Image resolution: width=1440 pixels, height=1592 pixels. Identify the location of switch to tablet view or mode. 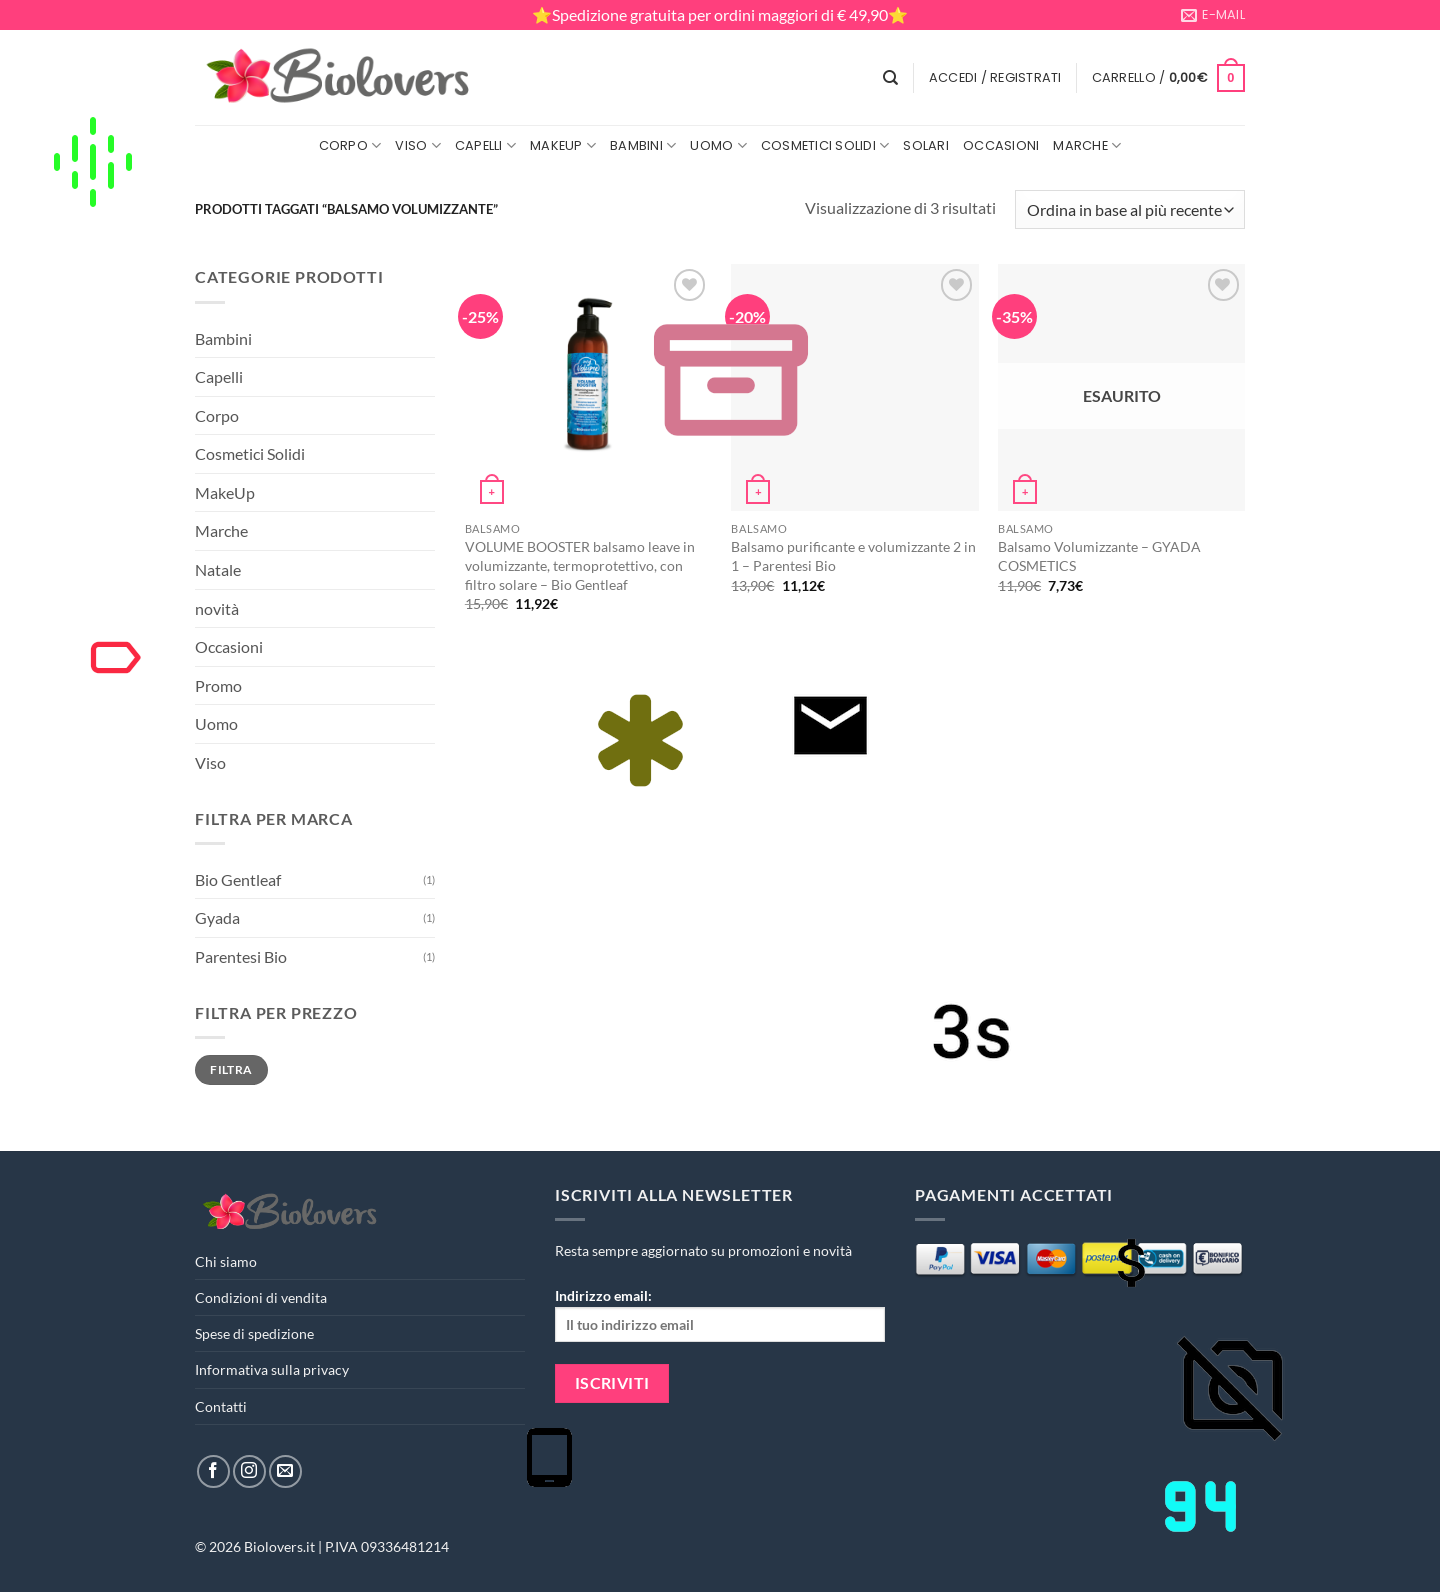
(549, 1457).